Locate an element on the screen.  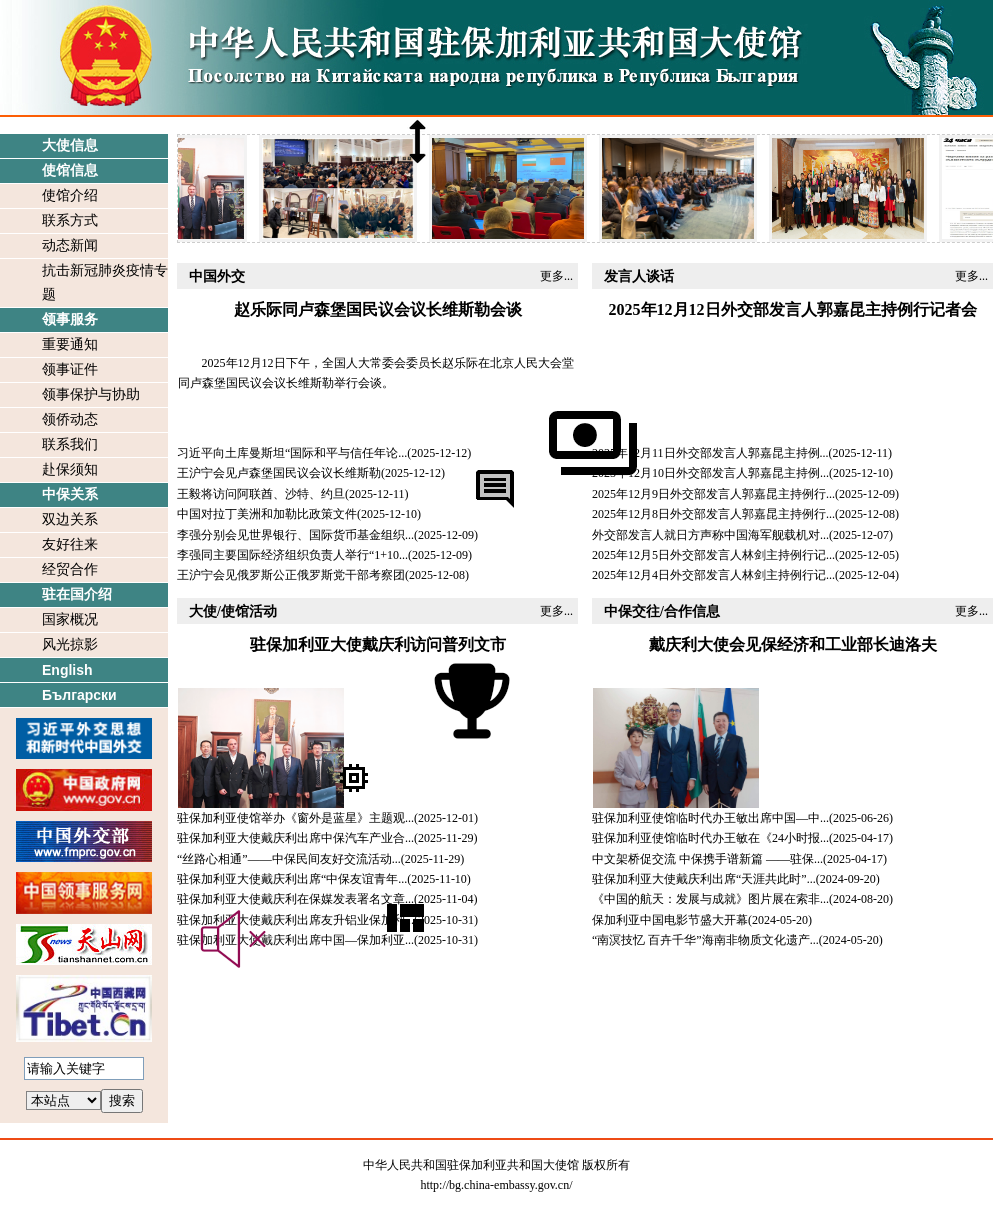
view device memory or RAM usage is located at coordinates (354, 778).